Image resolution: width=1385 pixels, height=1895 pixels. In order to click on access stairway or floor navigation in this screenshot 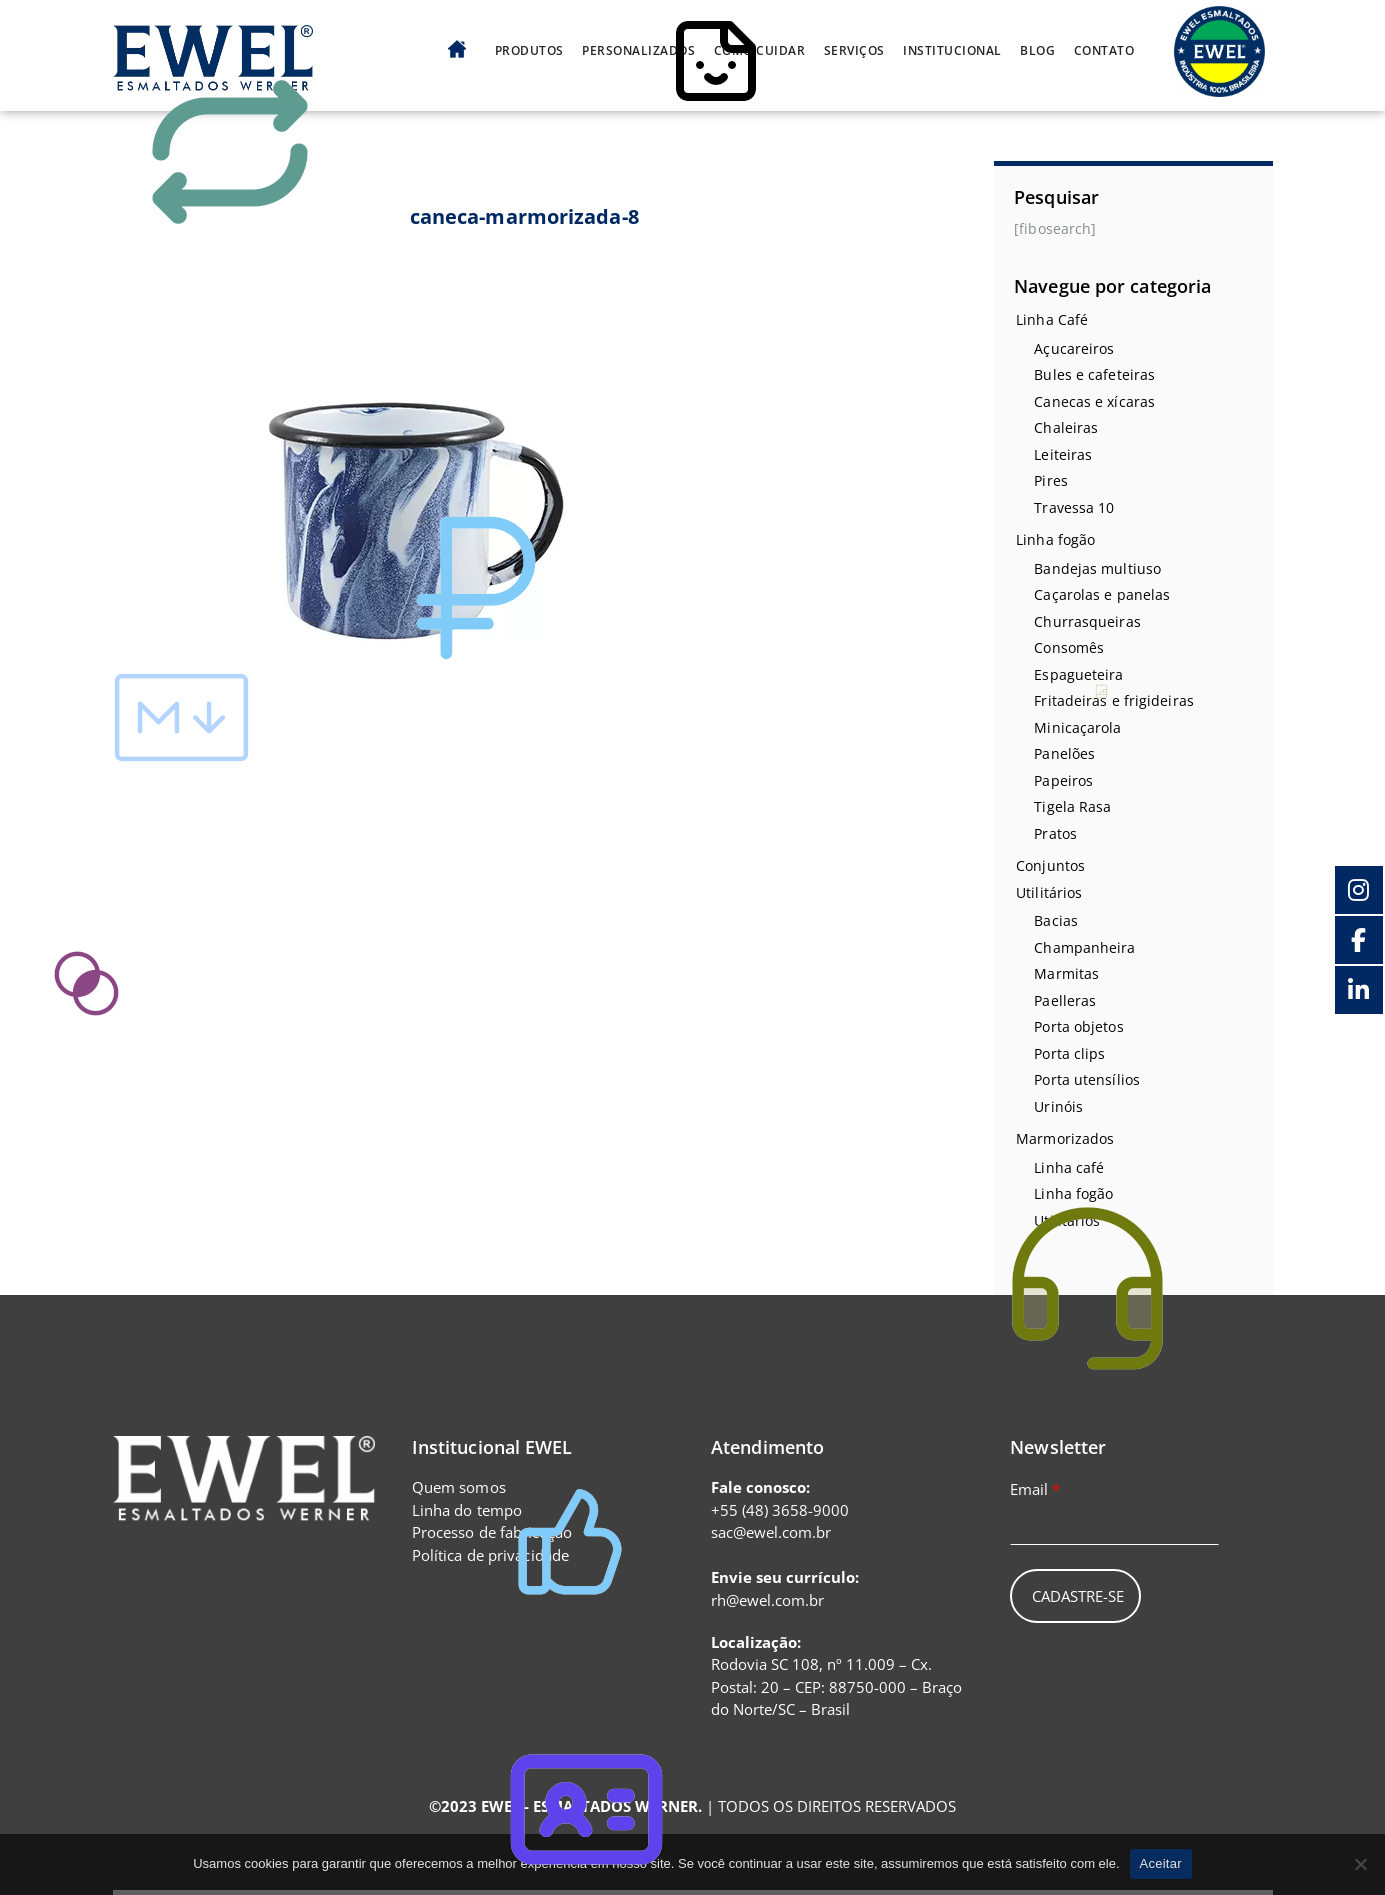, I will do `click(1101, 691)`.